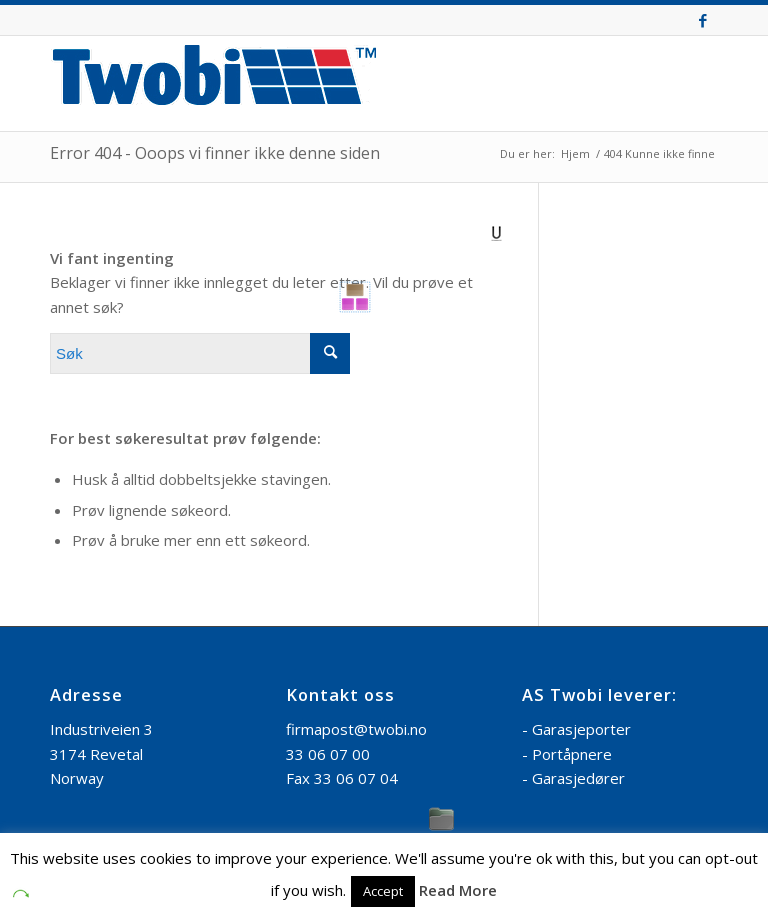 The width and height of the screenshot is (768, 919). What do you see at coordinates (441, 818) in the screenshot?
I see `indicates an open or currently accessed folder` at bounding box center [441, 818].